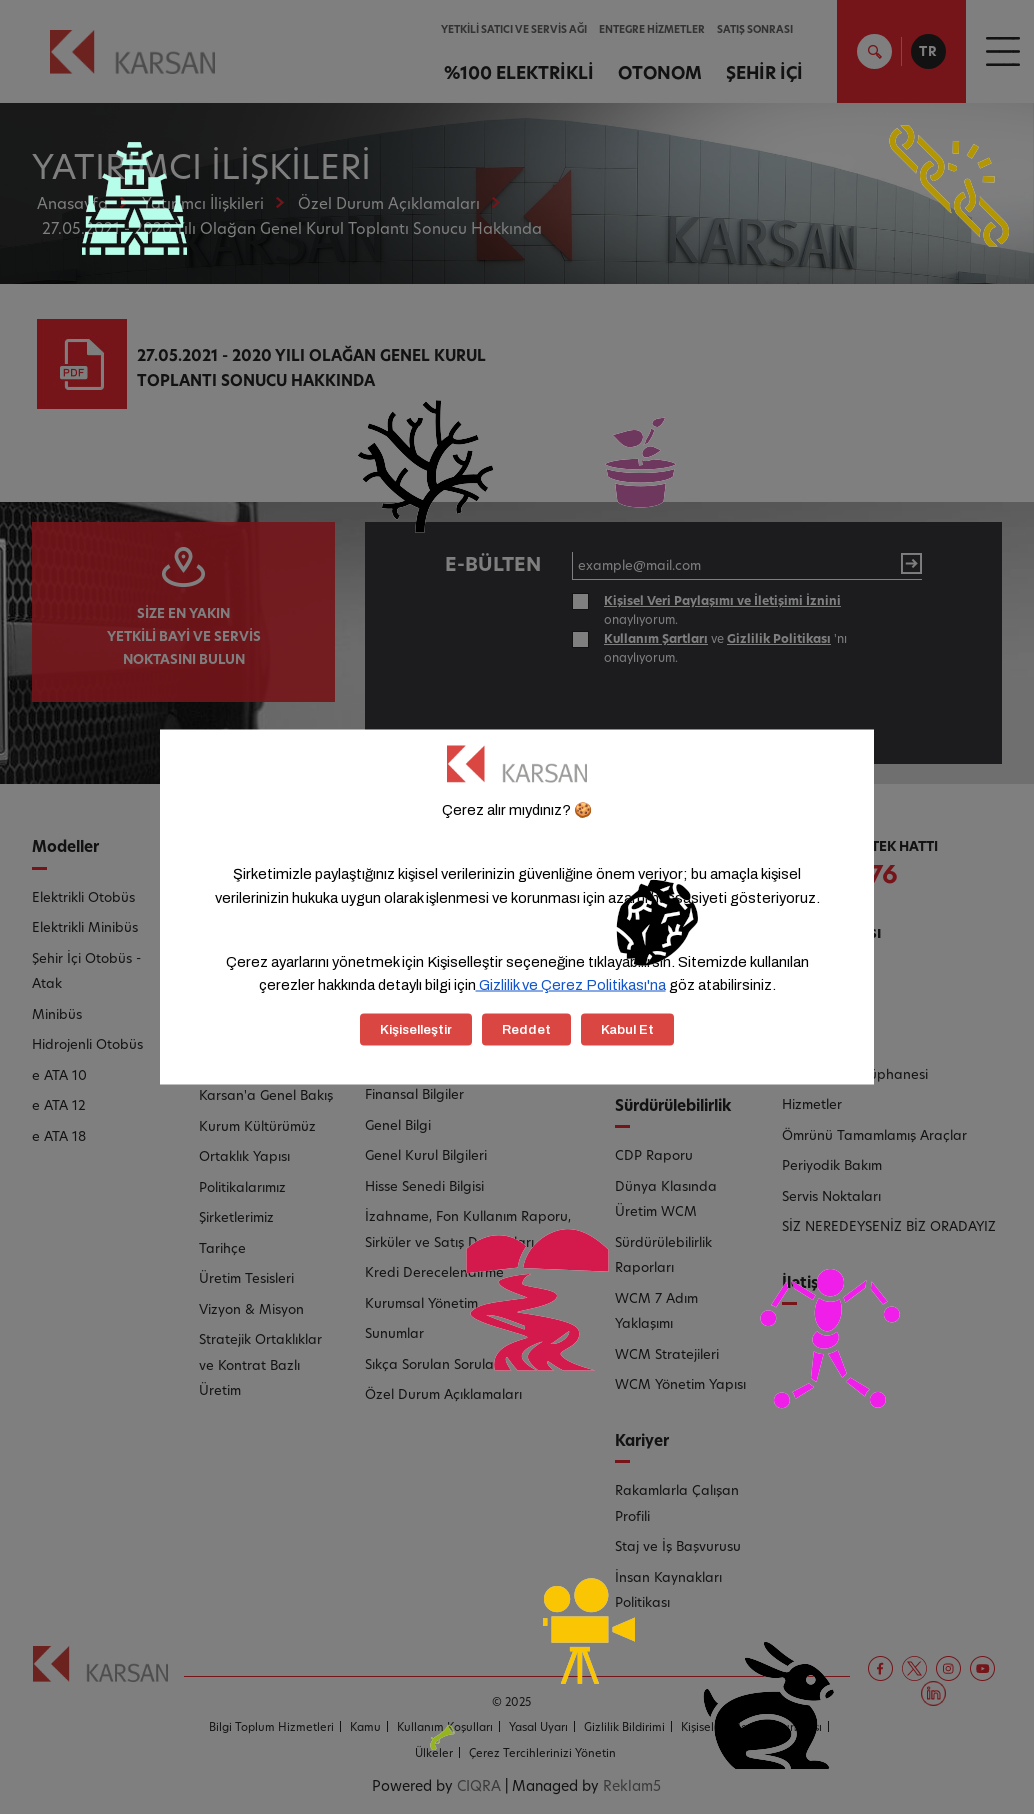 The height and width of the screenshot is (1814, 1034). Describe the element at coordinates (589, 1627) in the screenshot. I see `access video or movie content` at that location.